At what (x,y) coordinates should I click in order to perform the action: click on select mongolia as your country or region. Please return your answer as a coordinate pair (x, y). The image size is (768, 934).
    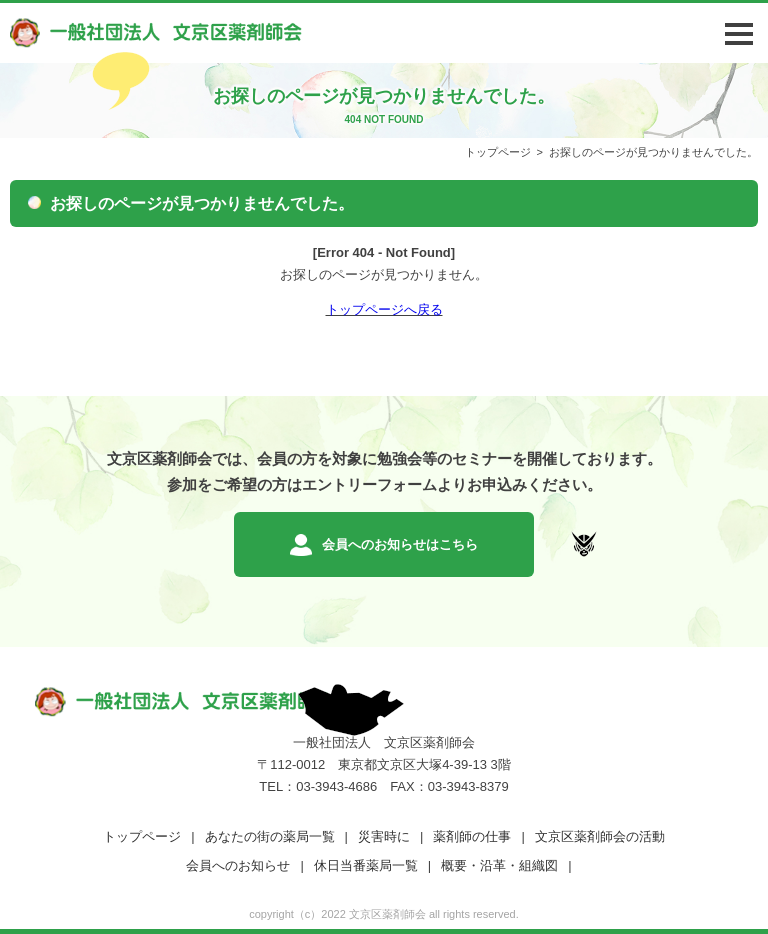
    Looking at the image, I should click on (351, 710).